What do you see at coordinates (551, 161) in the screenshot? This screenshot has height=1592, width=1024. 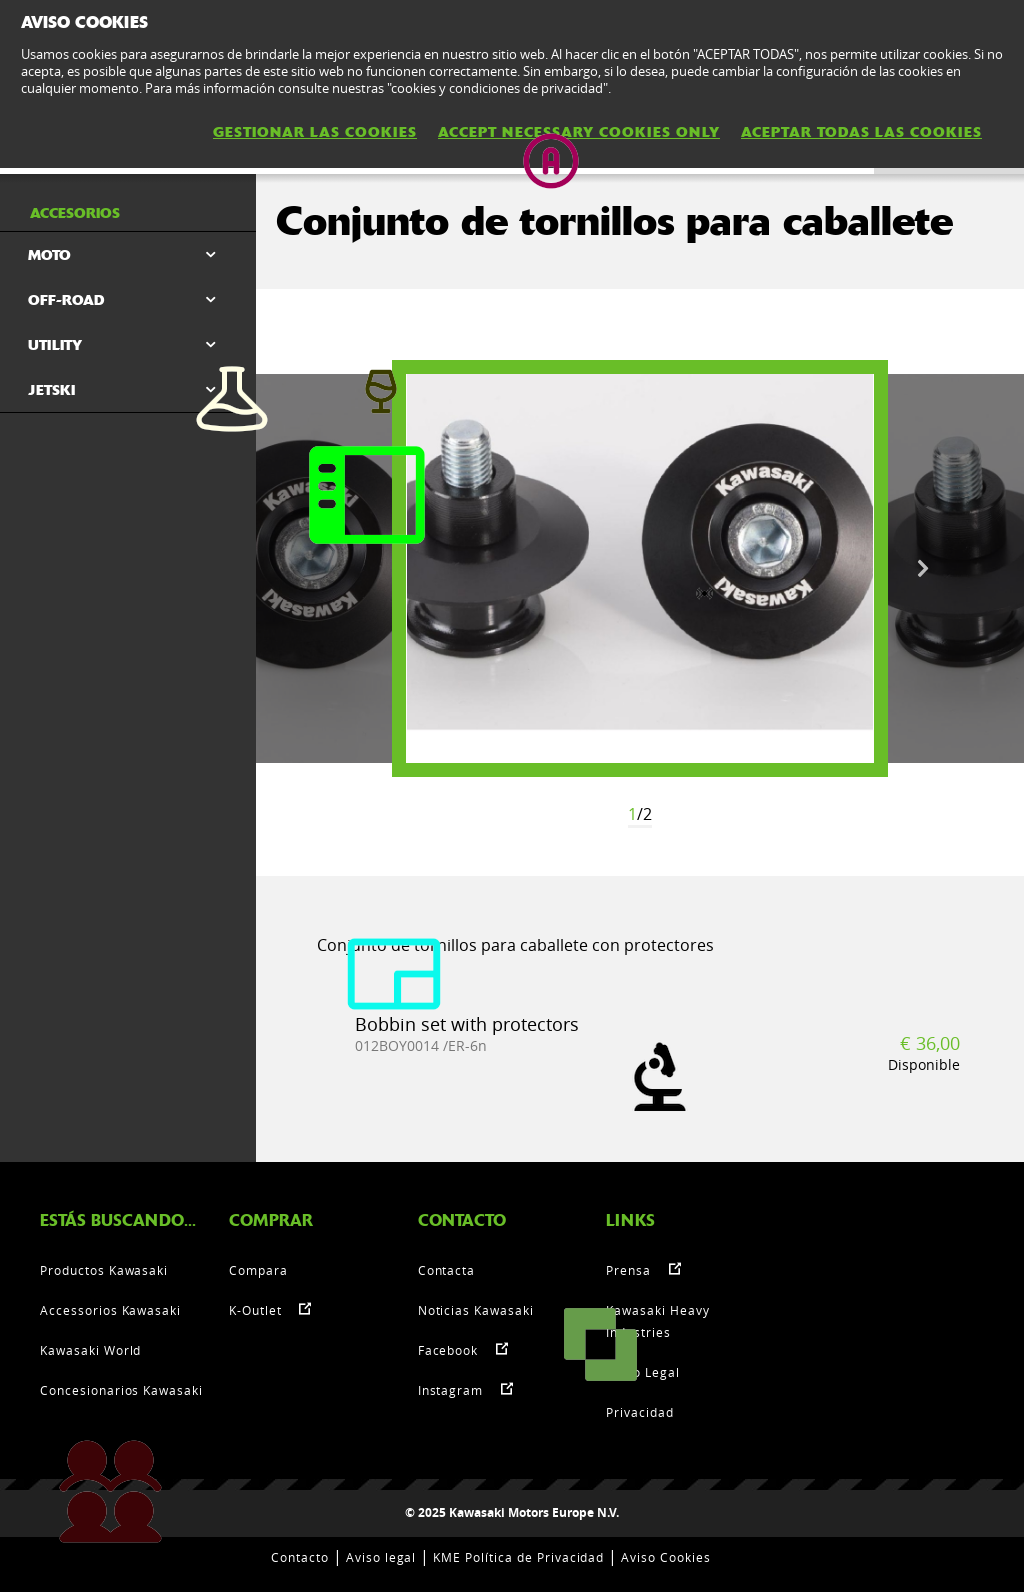 I see `indicates an "A" grade or rating` at bounding box center [551, 161].